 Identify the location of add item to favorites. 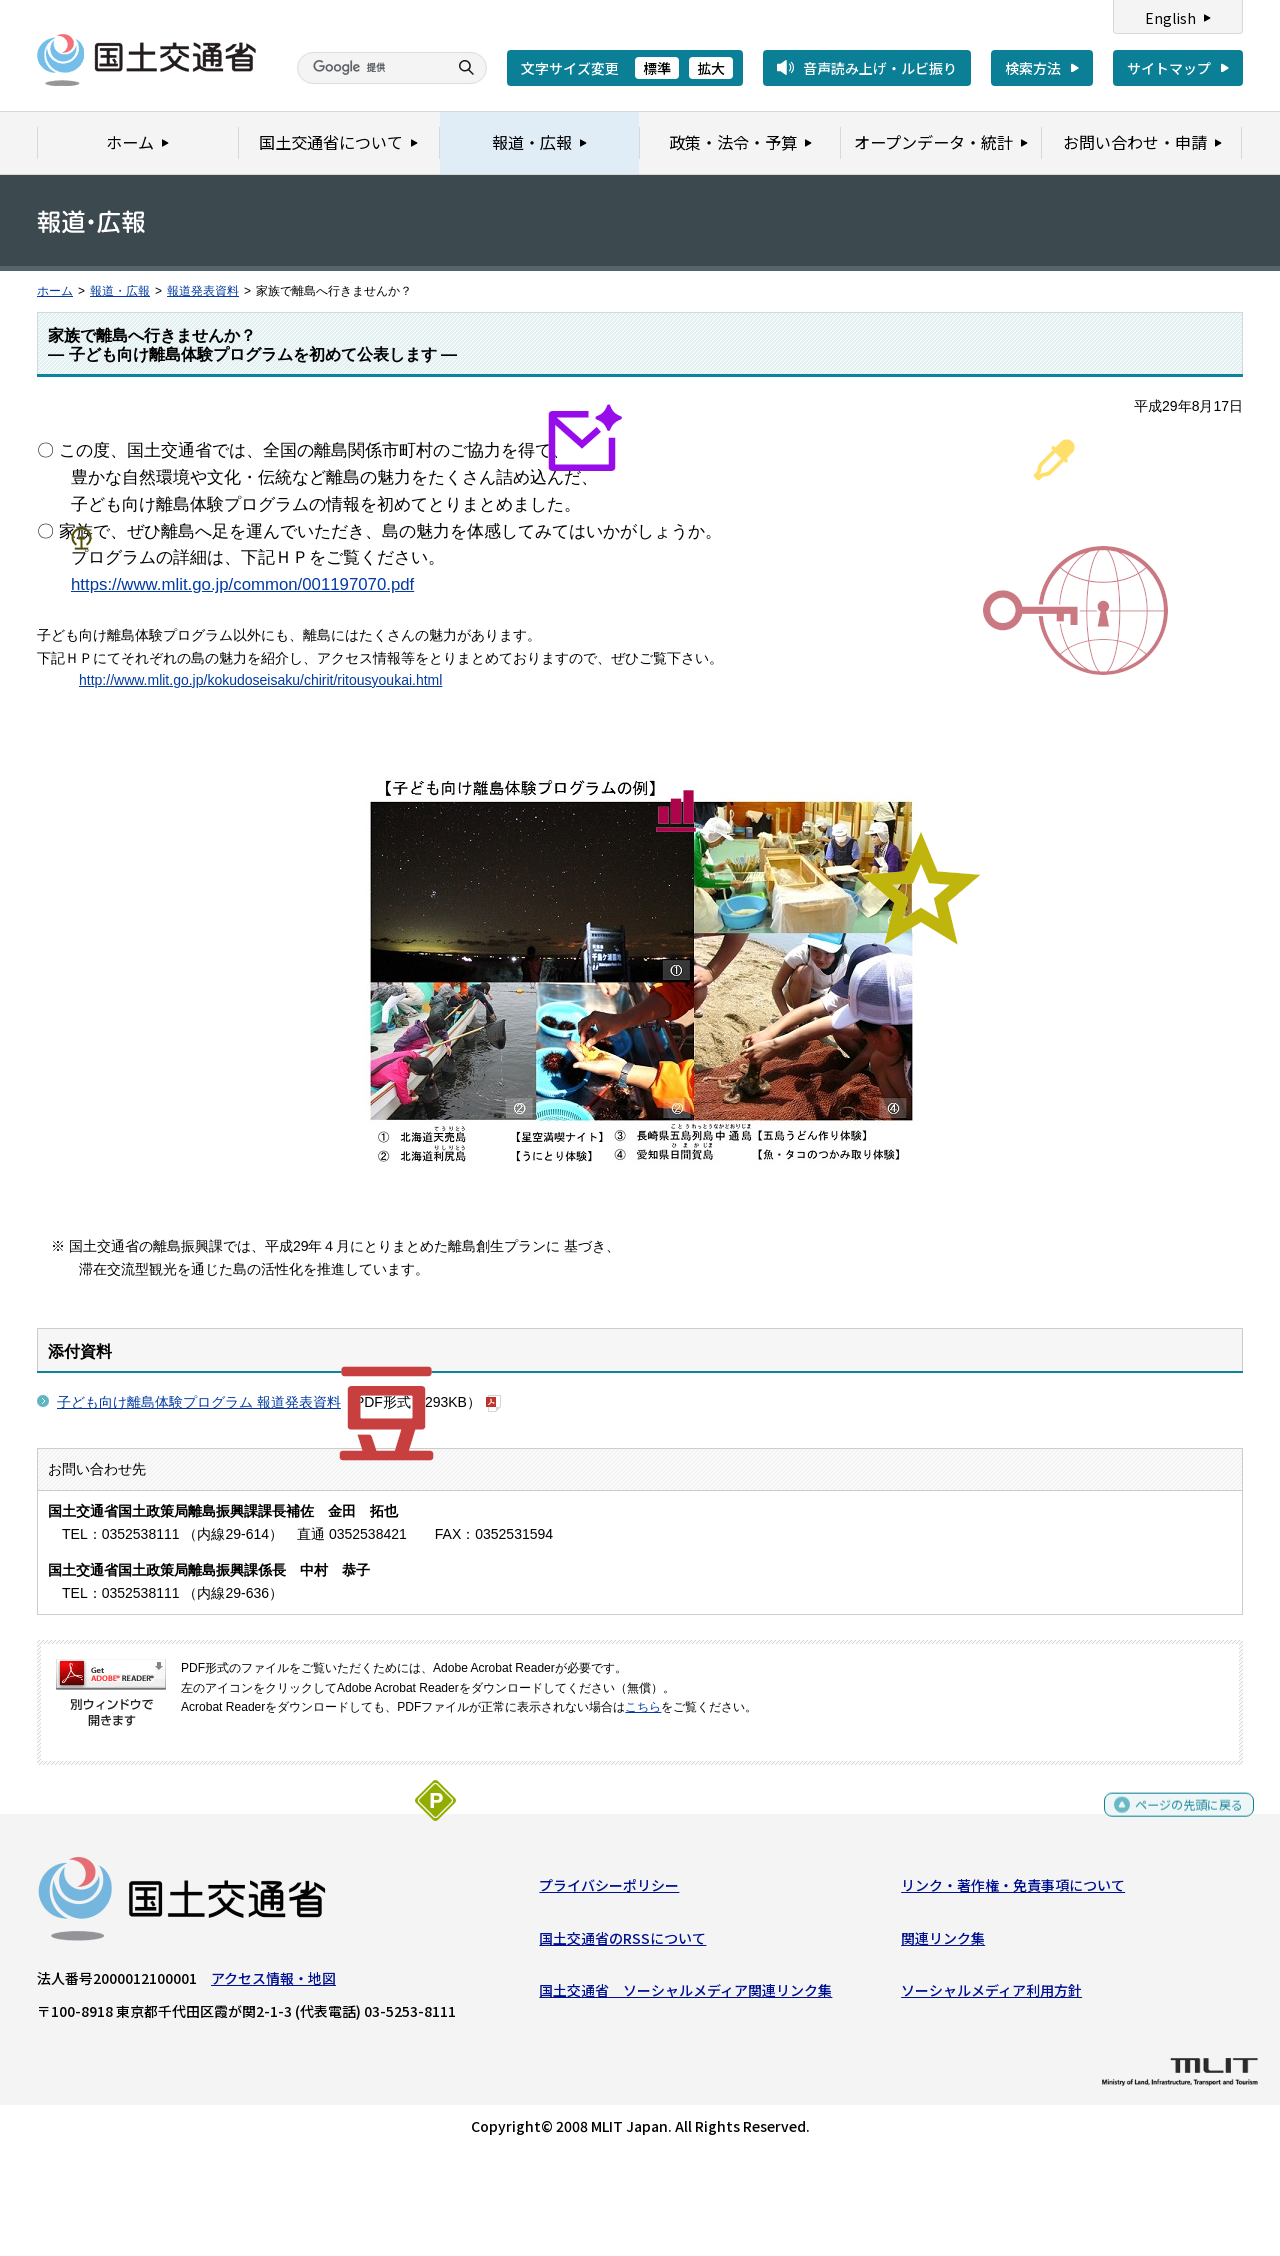
(921, 891).